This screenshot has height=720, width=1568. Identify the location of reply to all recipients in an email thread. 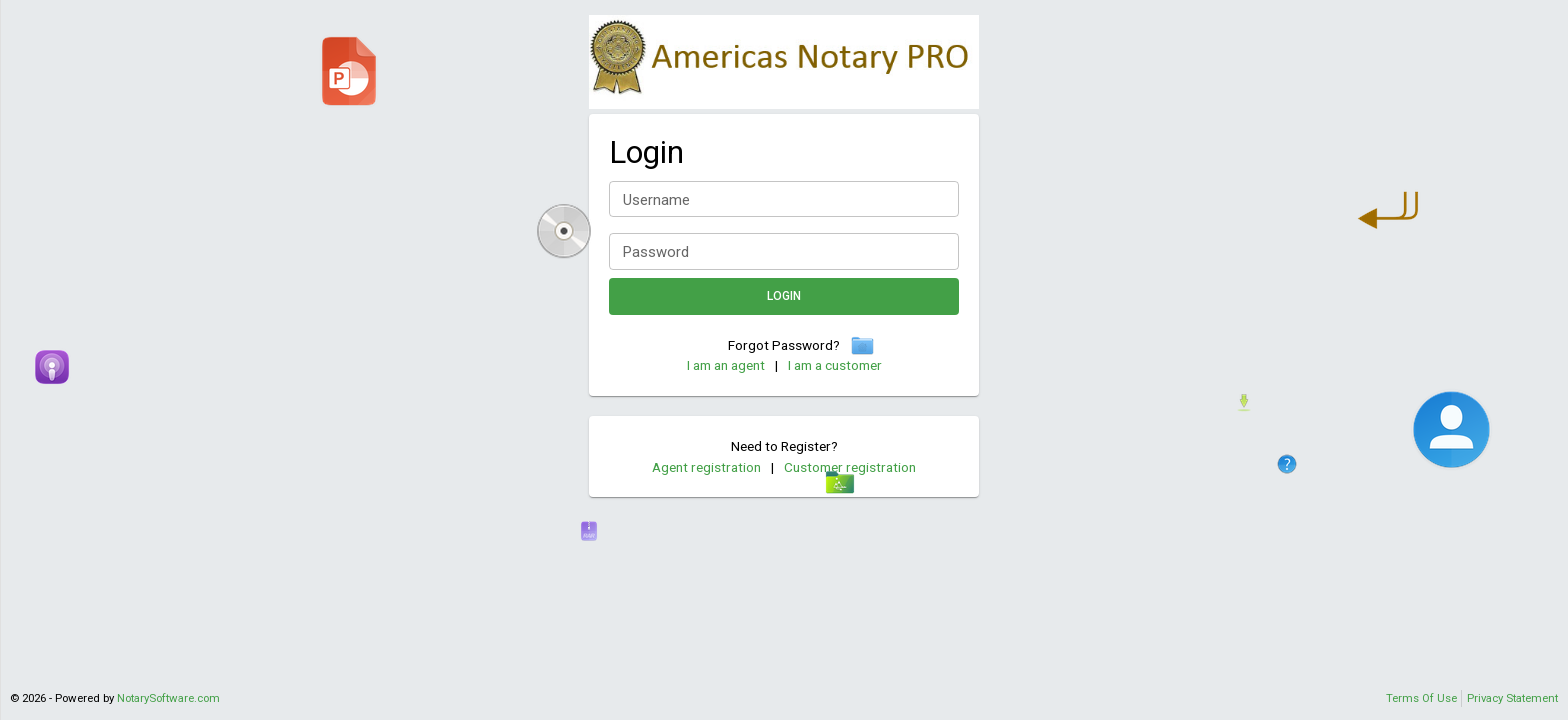
(1387, 210).